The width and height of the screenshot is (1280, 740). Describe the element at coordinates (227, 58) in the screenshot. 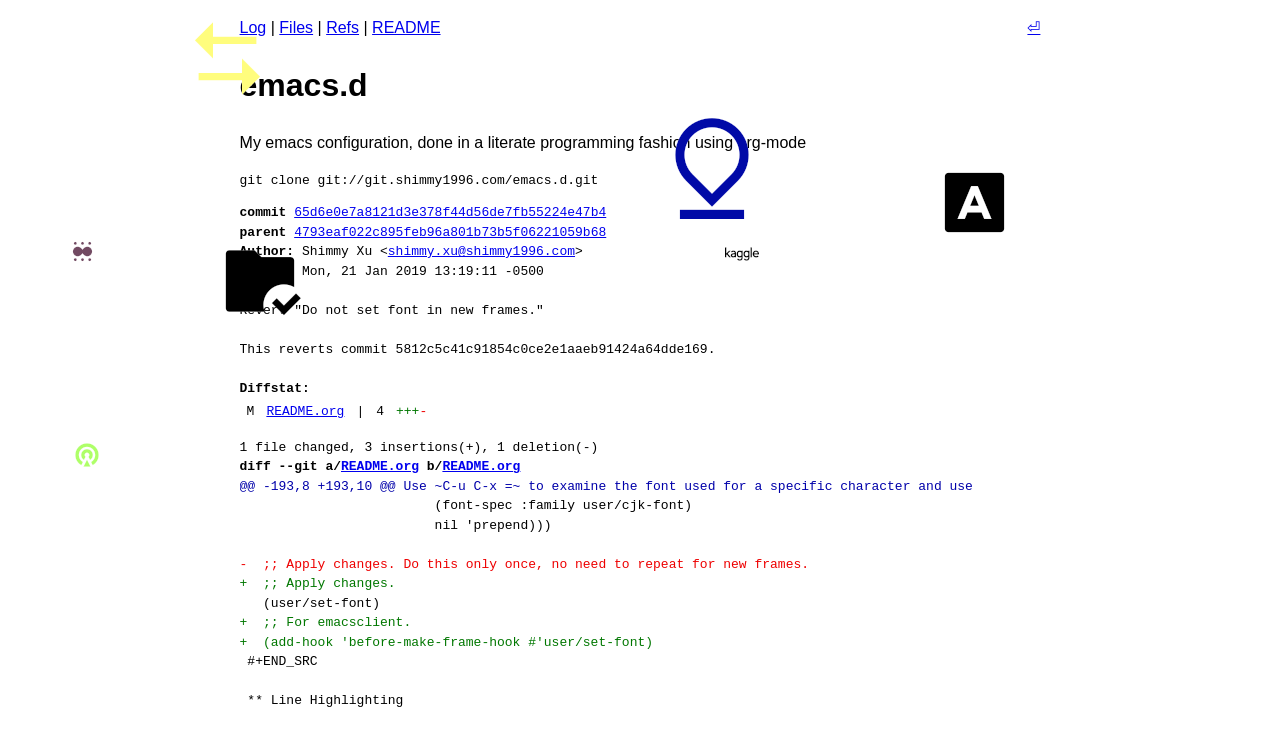

I see `switch or swap between two items` at that location.